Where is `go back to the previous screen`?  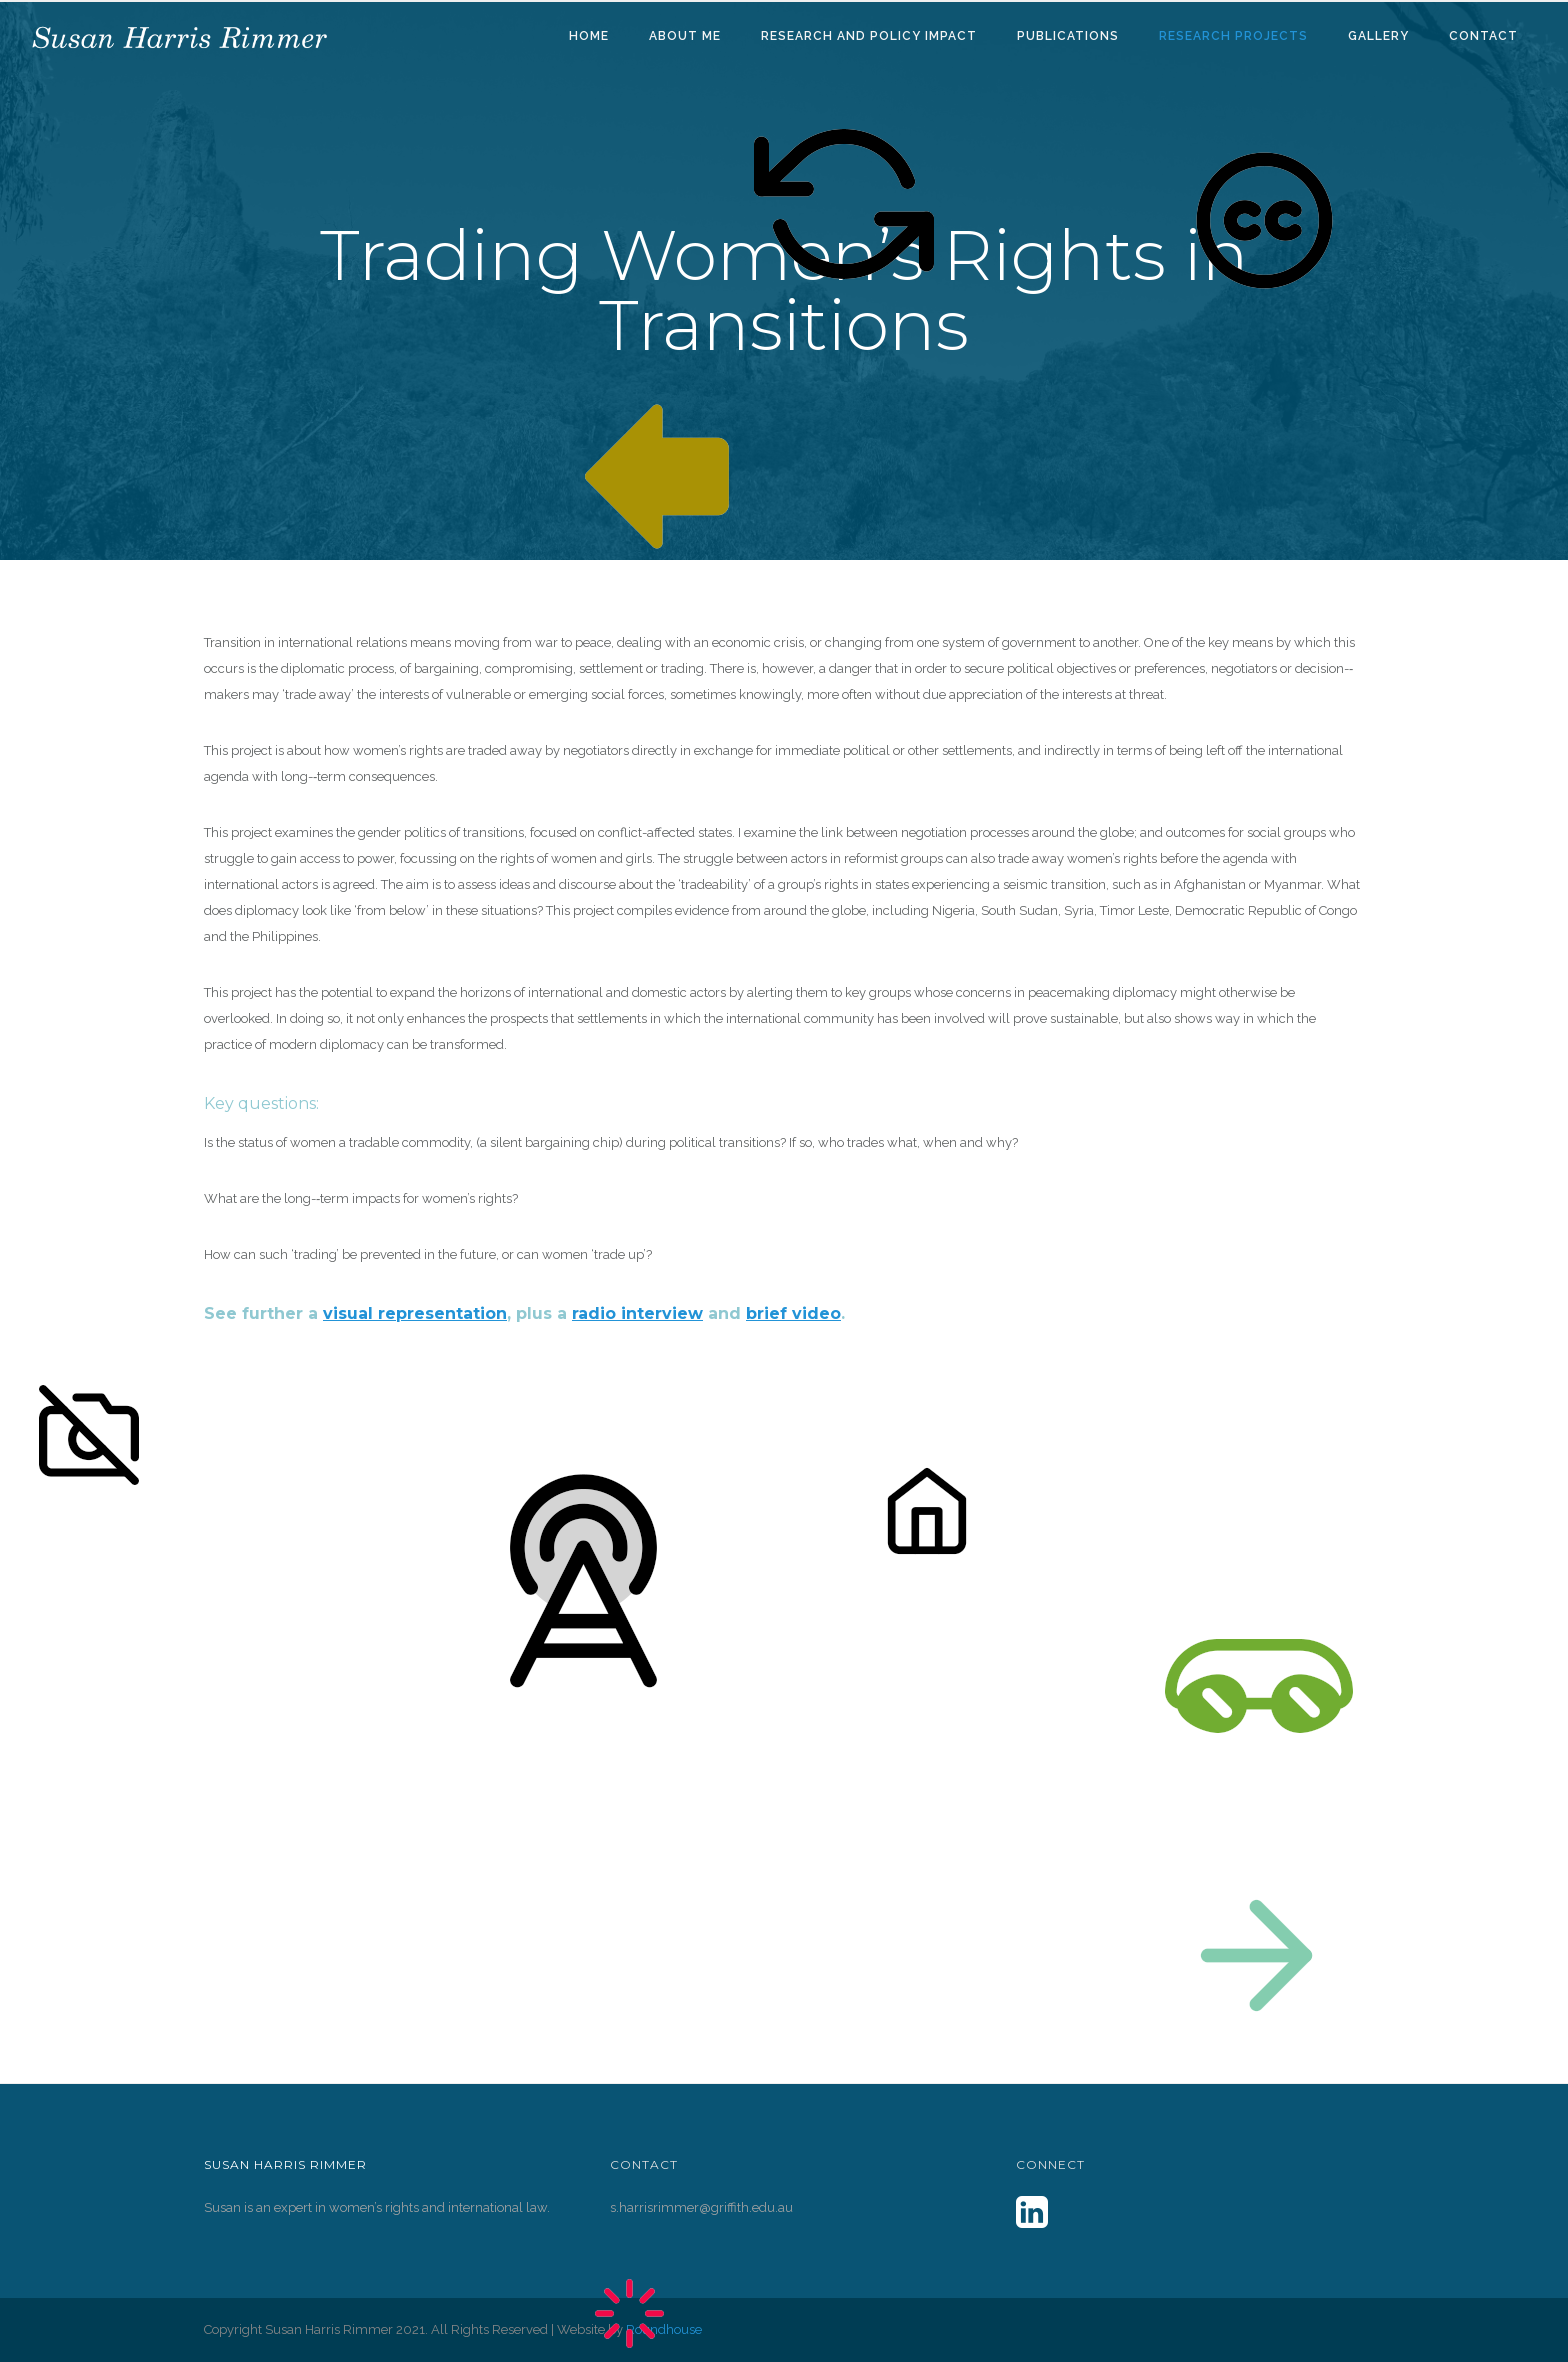
go back to the previous screen is located at coordinates (662, 476).